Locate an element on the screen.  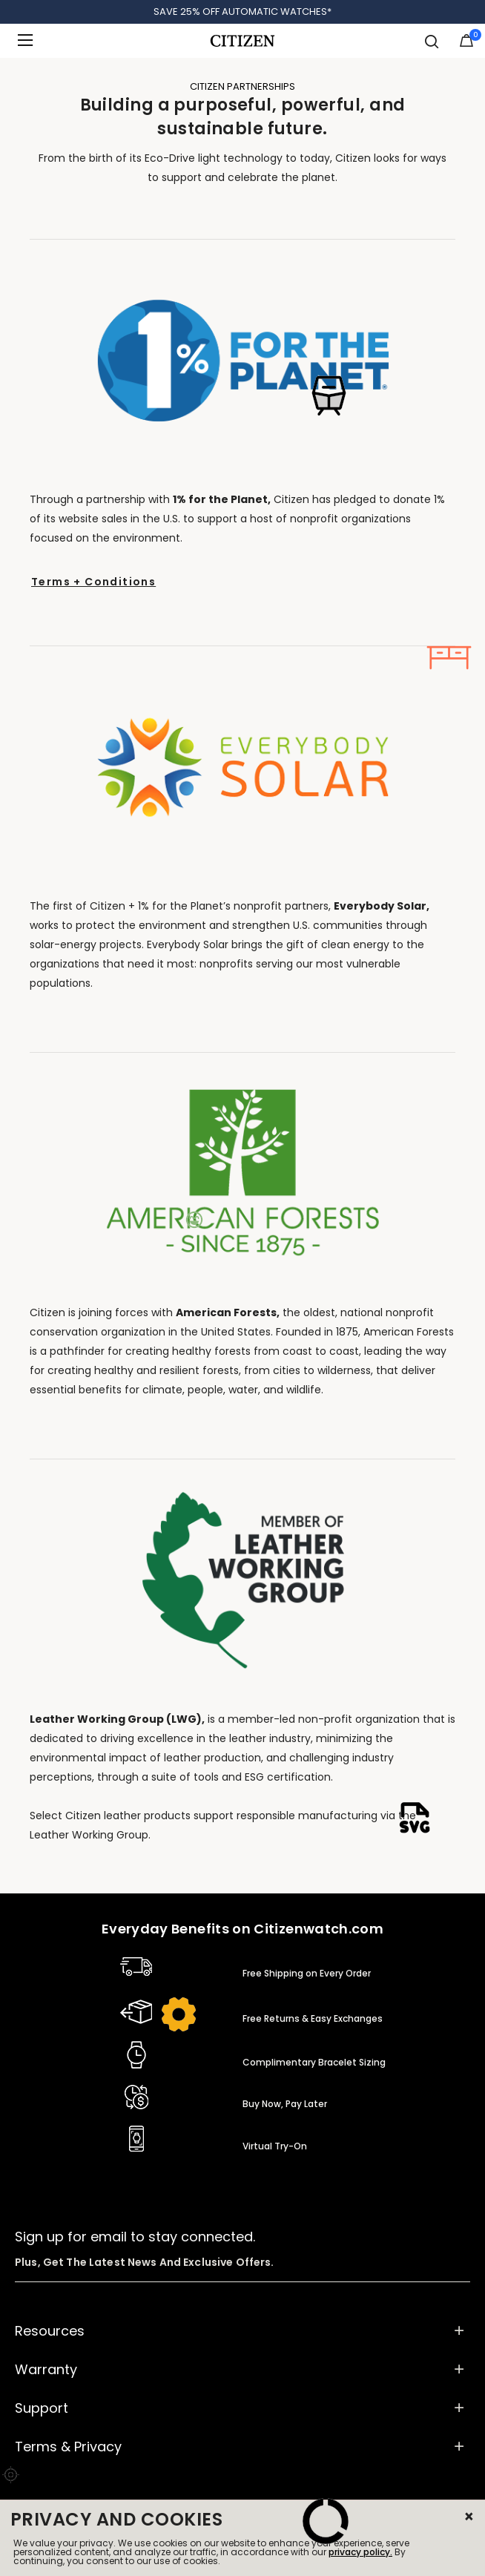
add a laughing emoji reaction is located at coordinates (194, 1220).